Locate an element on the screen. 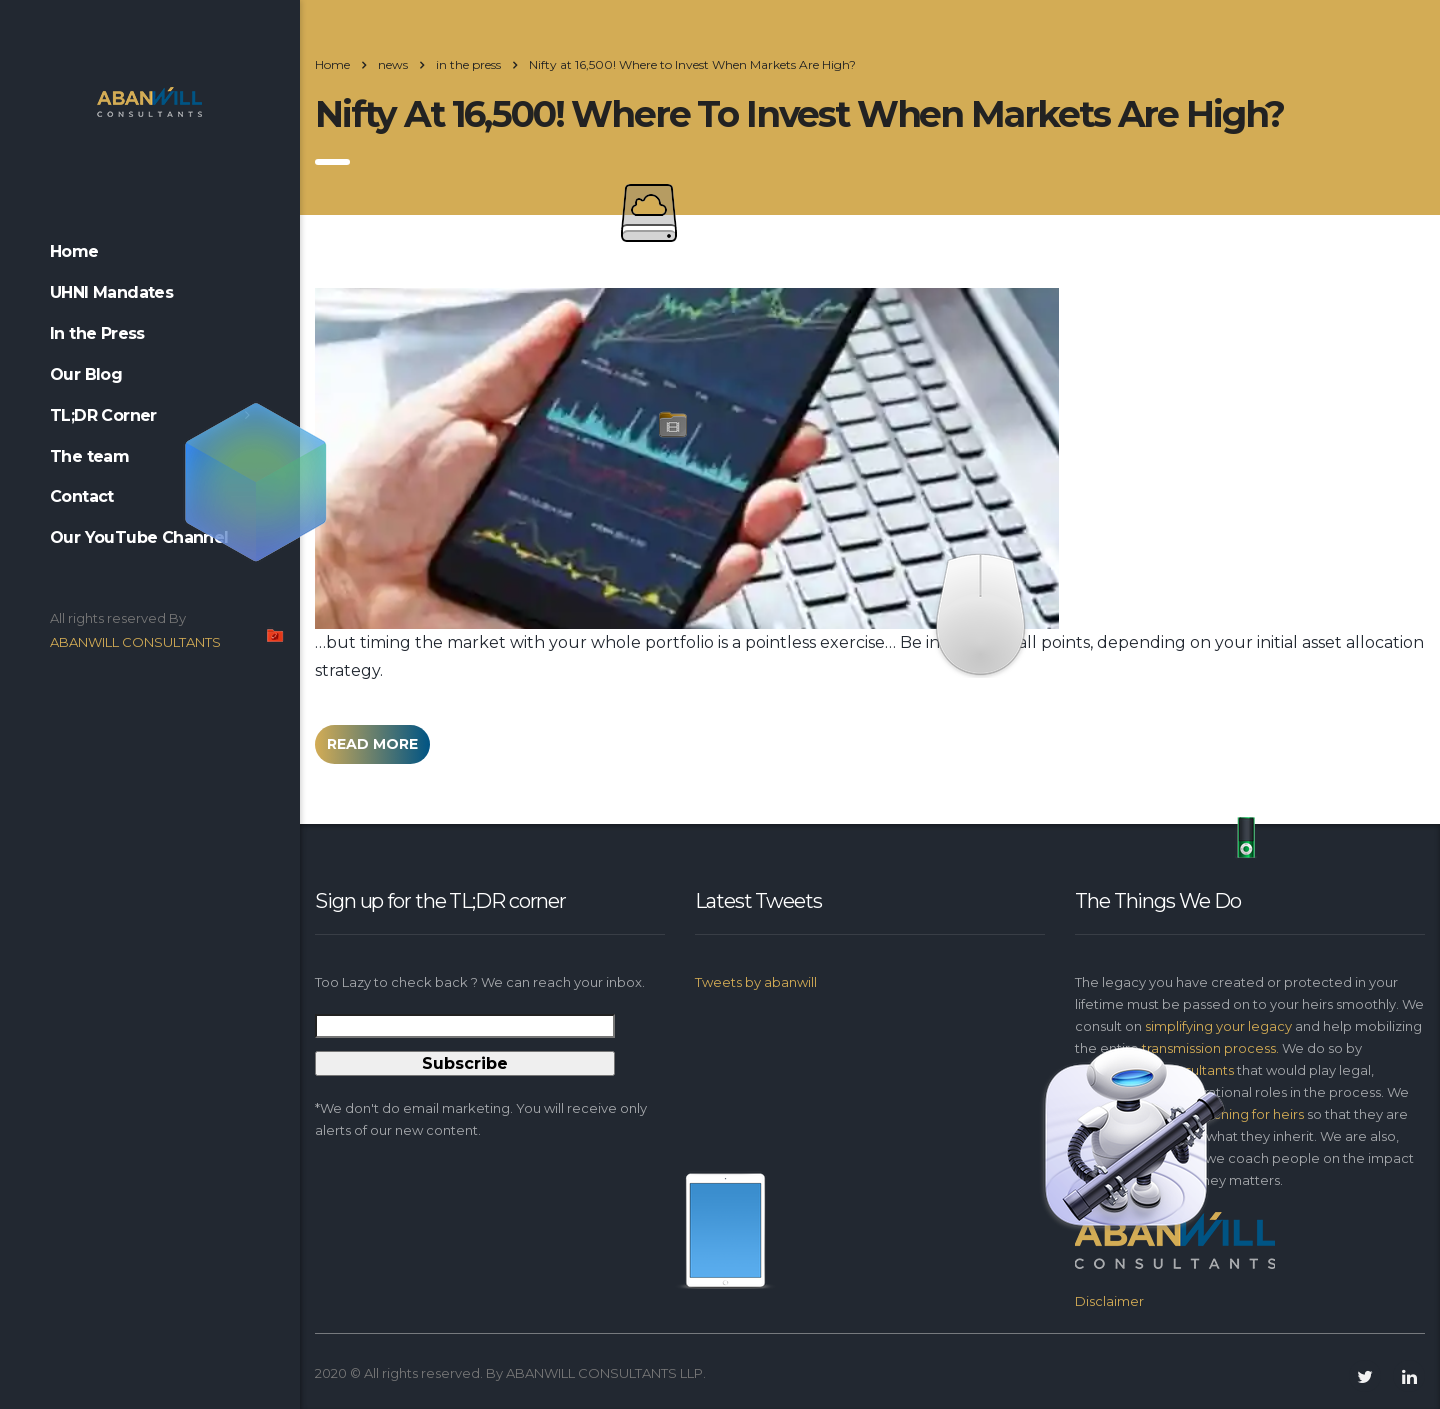 The width and height of the screenshot is (1440, 1409). iPad device icon for system identification is located at coordinates (725, 1231).